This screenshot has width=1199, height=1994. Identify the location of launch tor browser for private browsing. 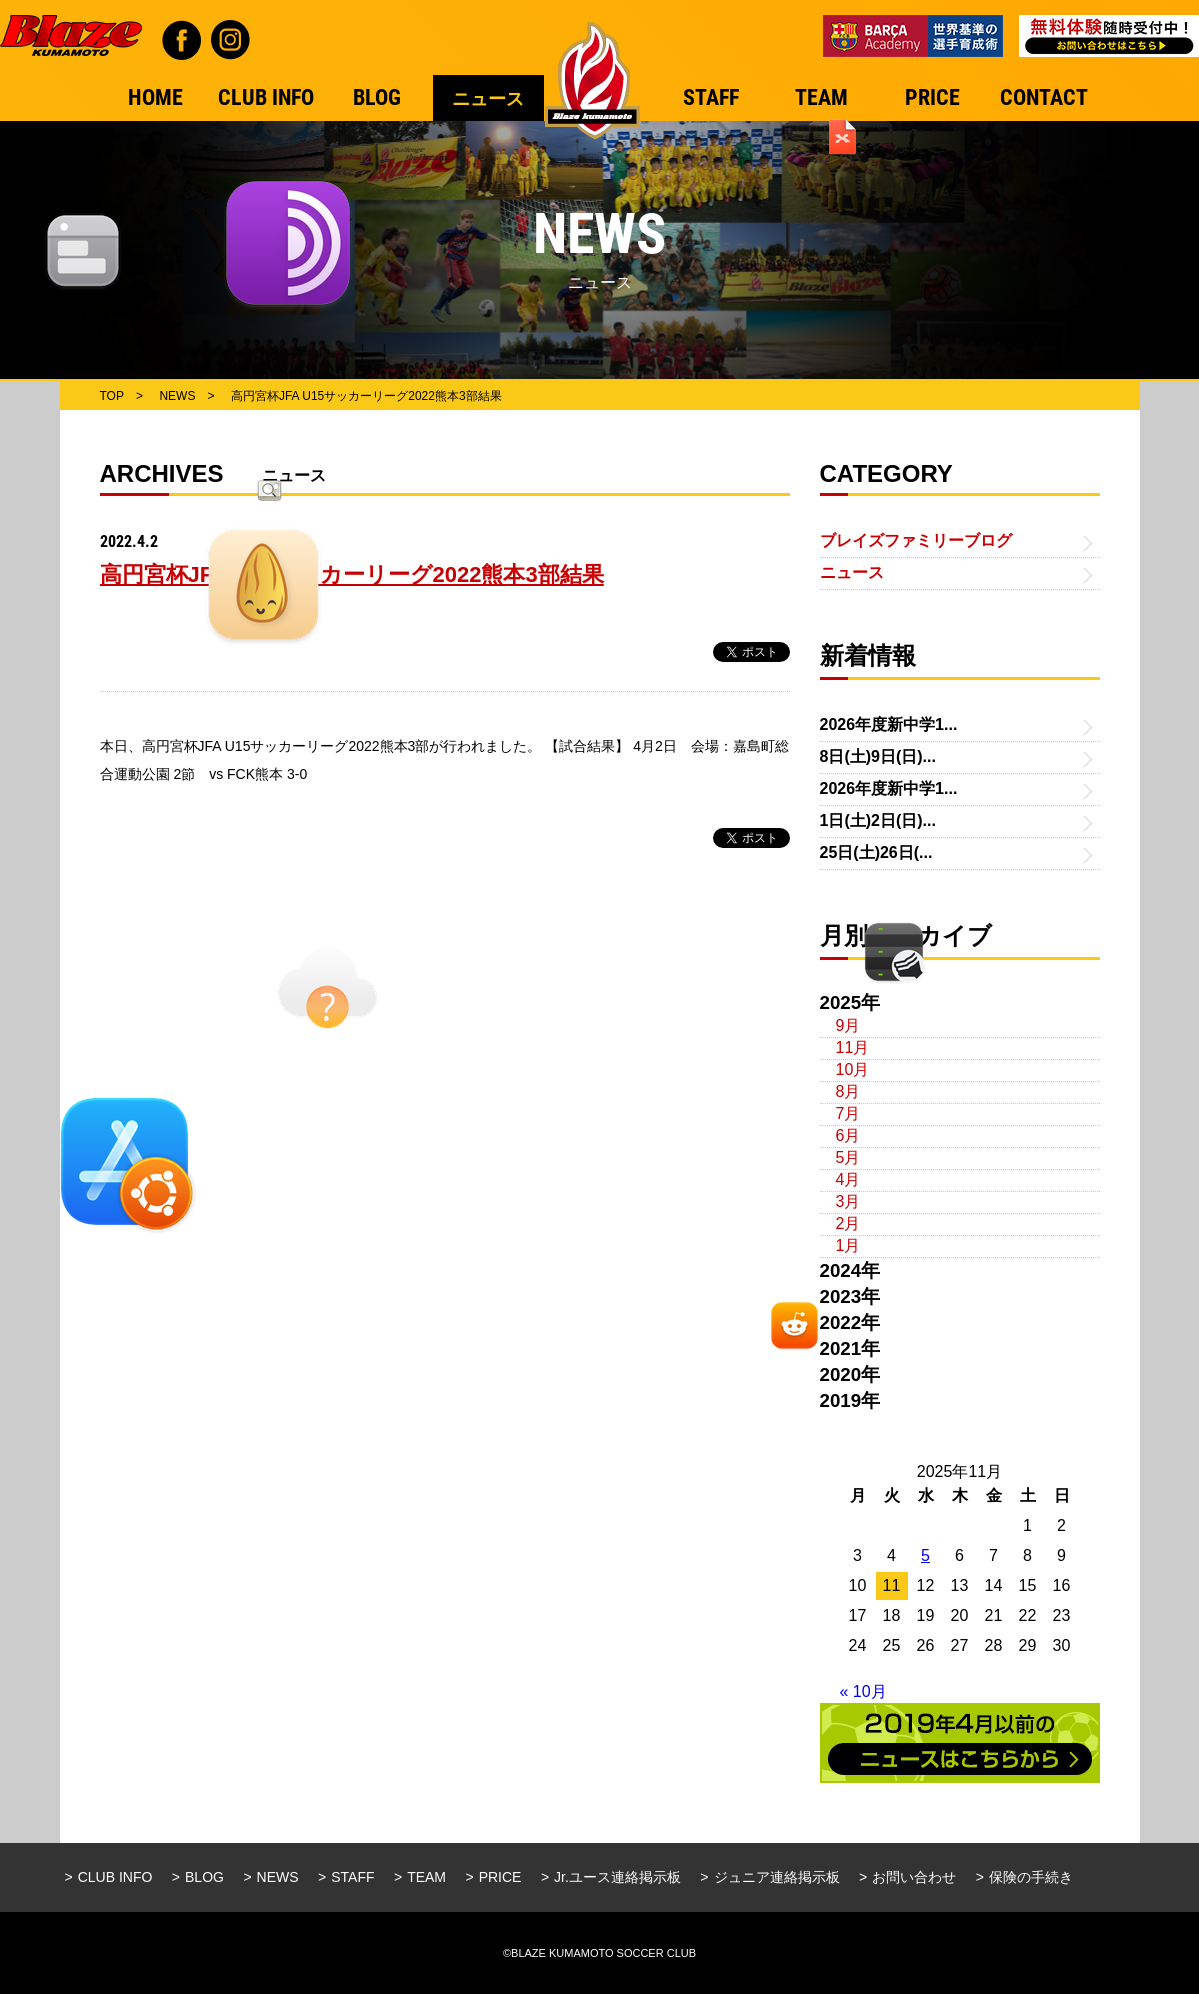
(288, 243).